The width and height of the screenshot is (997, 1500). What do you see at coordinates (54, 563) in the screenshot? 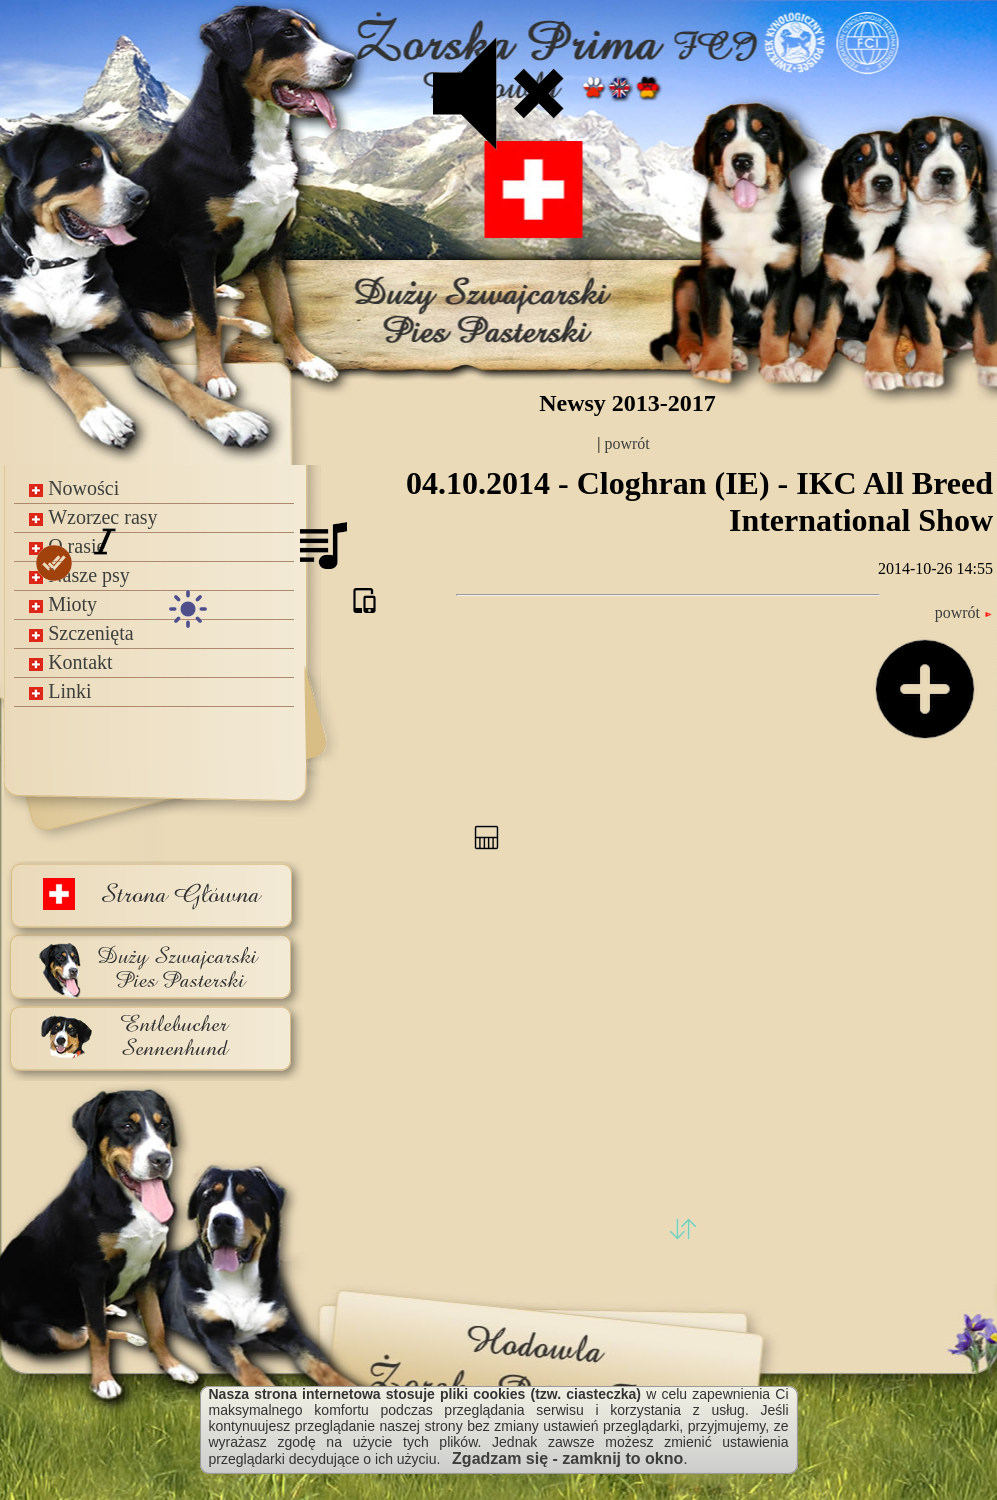
I see `all tasks completed successfully` at bounding box center [54, 563].